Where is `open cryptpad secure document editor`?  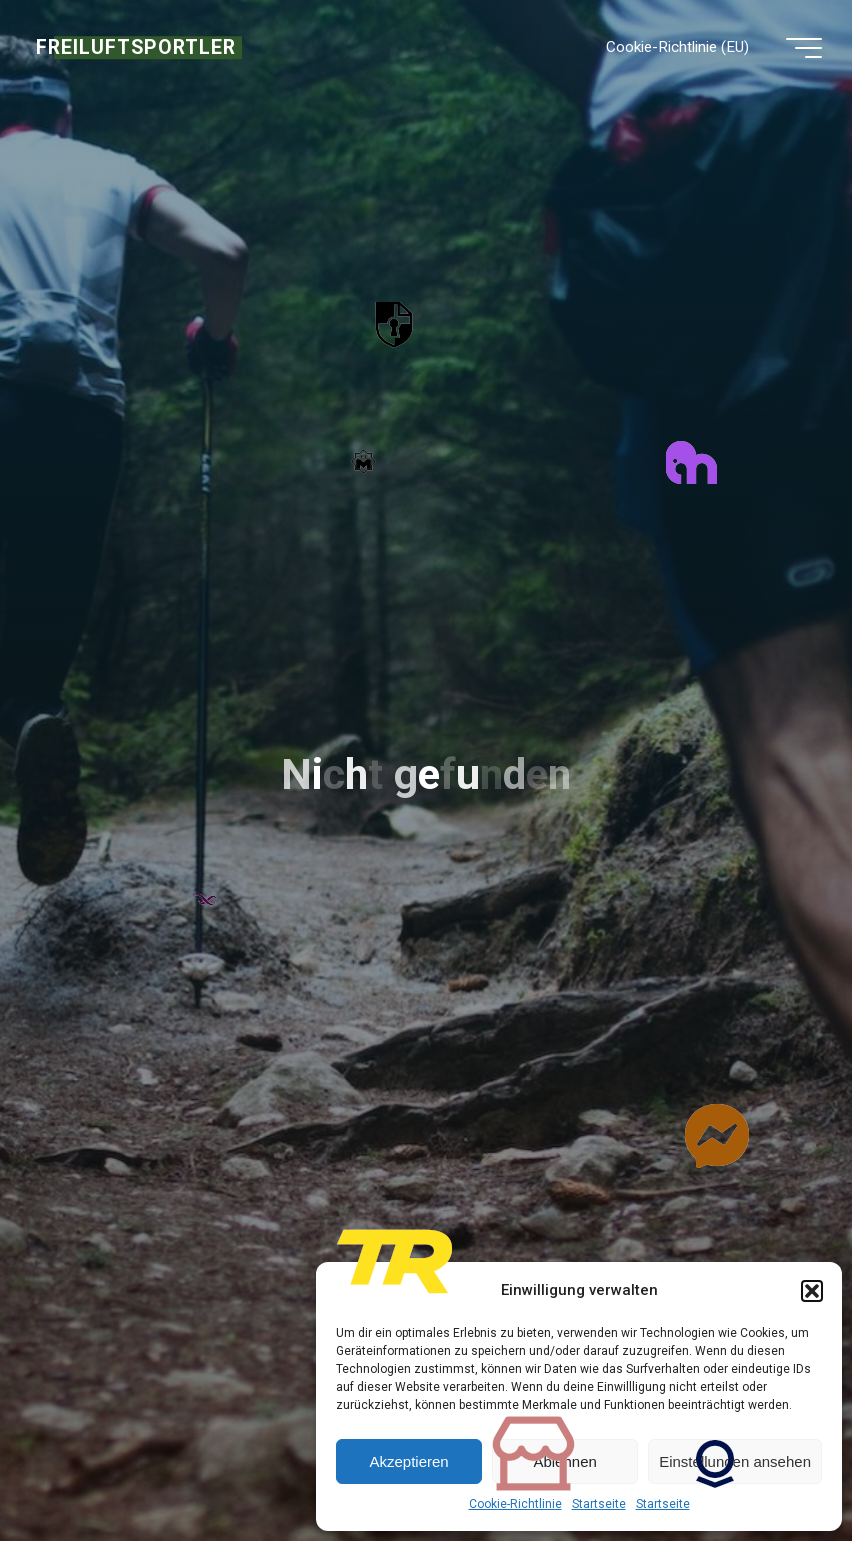 open cryptpad secure document editor is located at coordinates (394, 325).